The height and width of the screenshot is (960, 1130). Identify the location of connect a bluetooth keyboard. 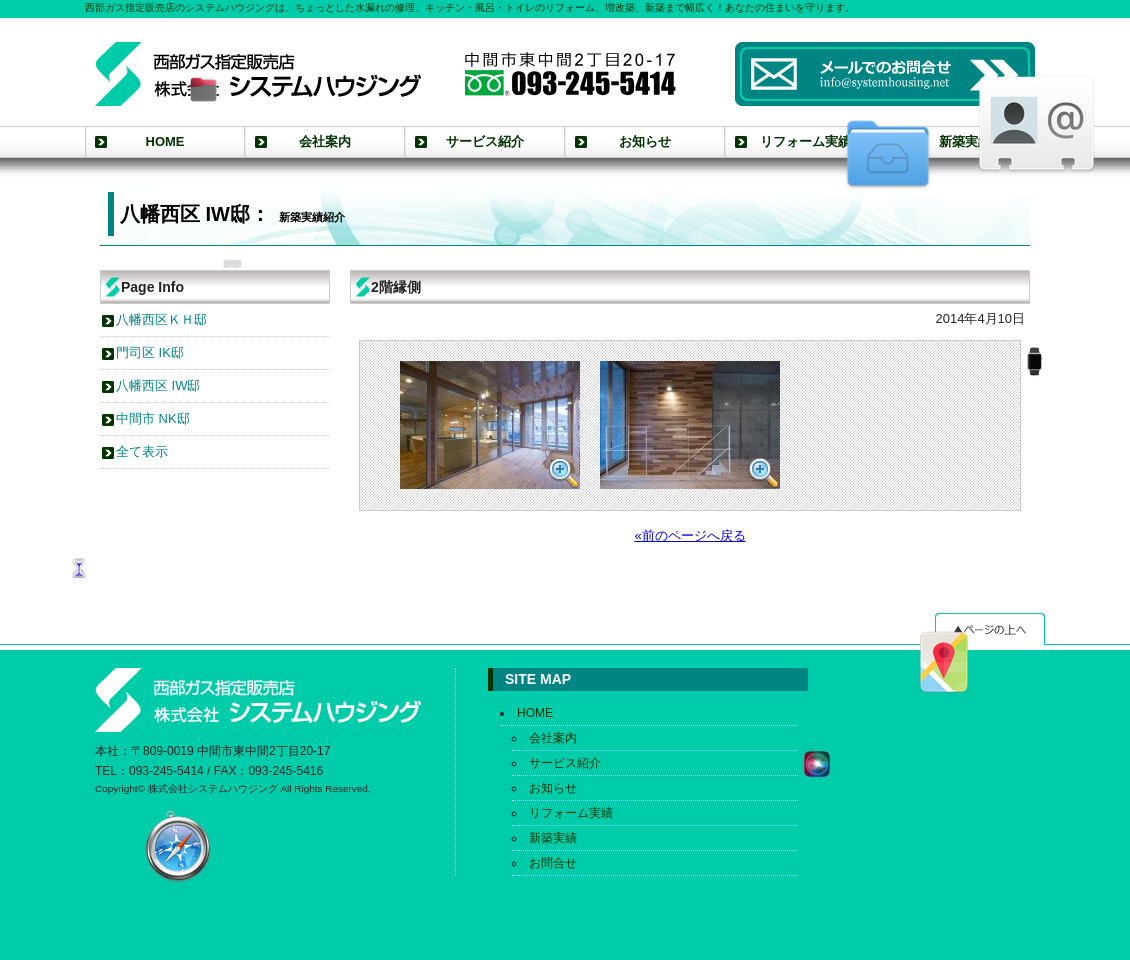
(232, 263).